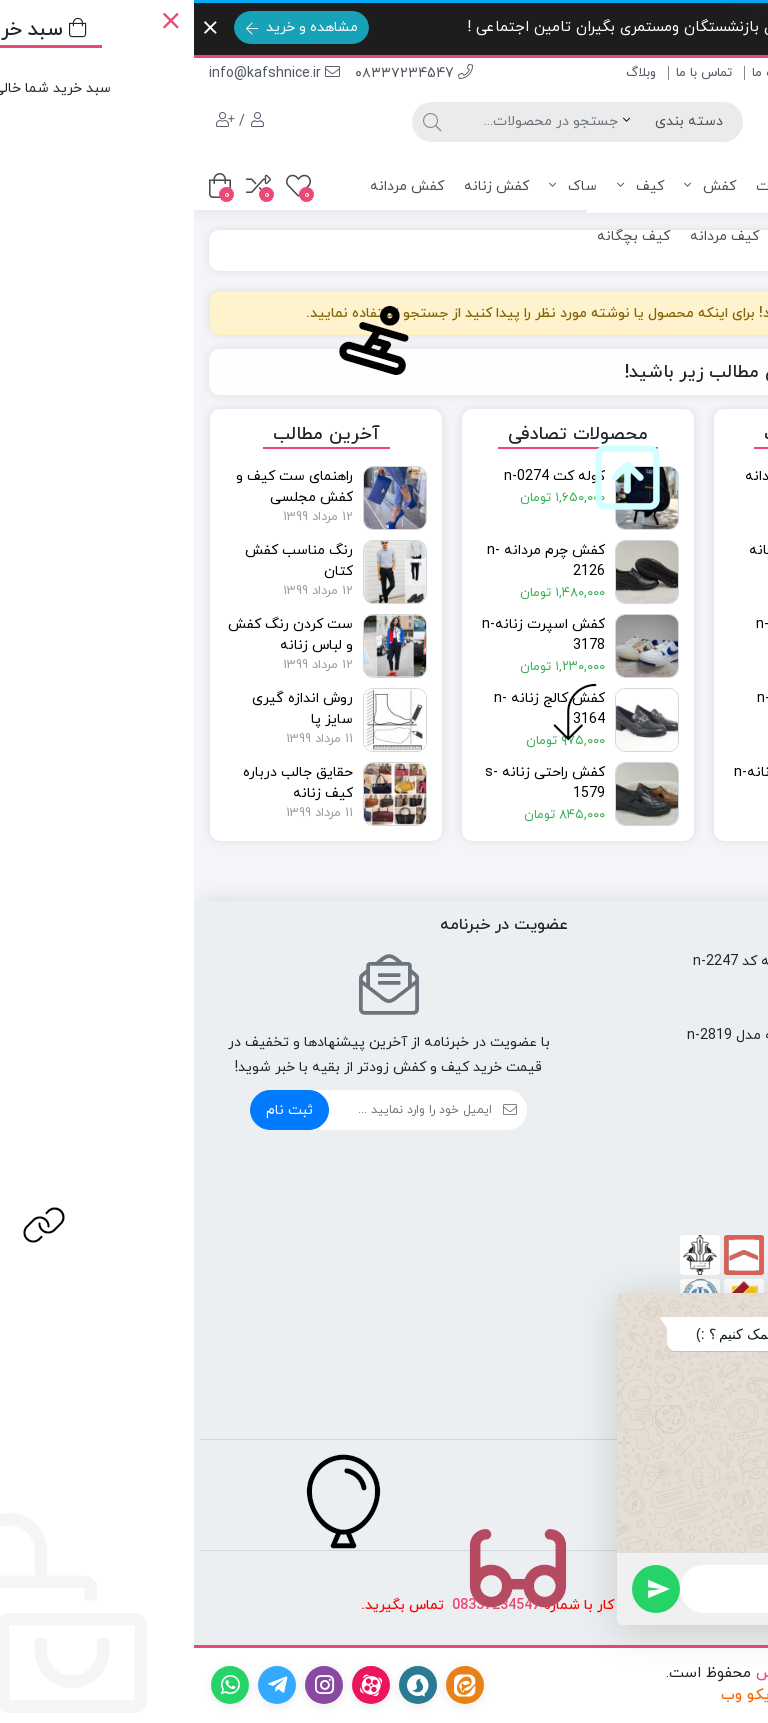 The height and width of the screenshot is (1723, 768). I want to click on copy or share a link, so click(44, 1225).